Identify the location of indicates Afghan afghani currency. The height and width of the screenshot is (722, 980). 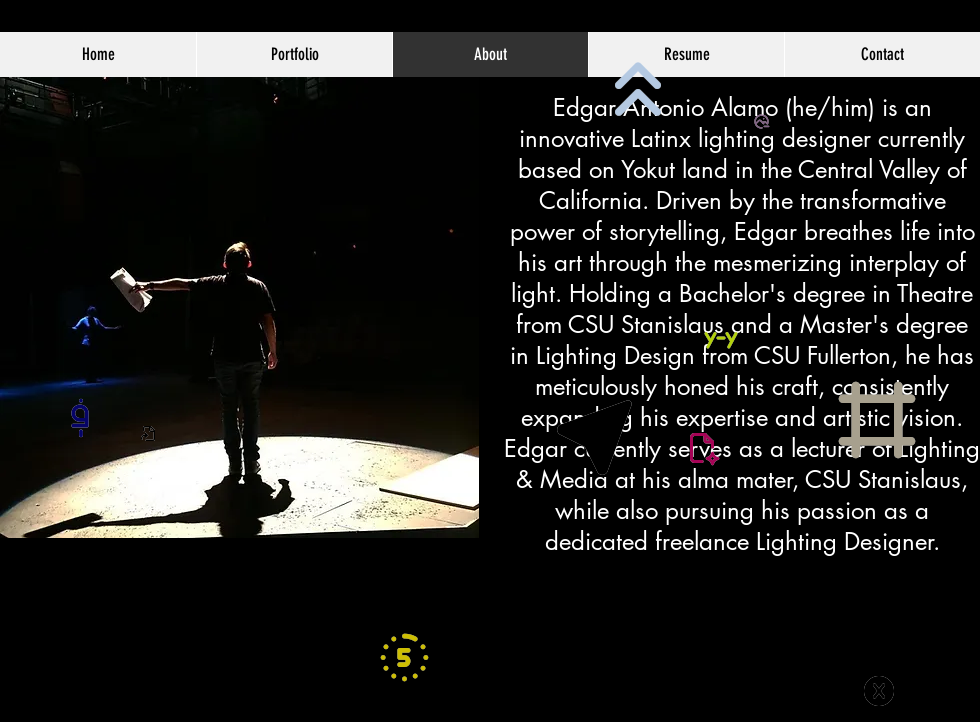
(81, 418).